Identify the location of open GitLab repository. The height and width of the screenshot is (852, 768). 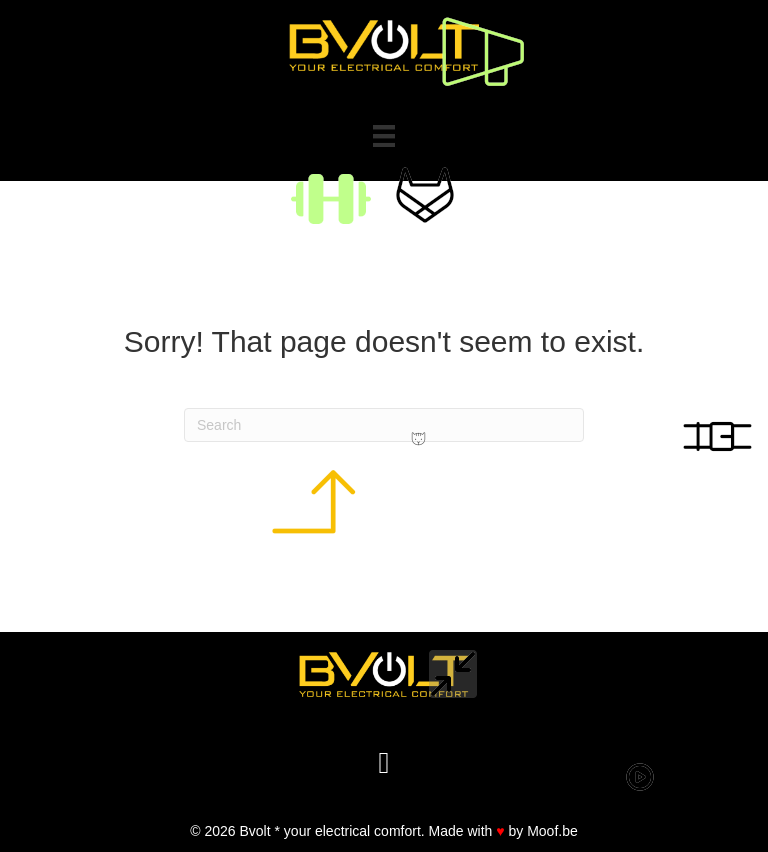
(425, 194).